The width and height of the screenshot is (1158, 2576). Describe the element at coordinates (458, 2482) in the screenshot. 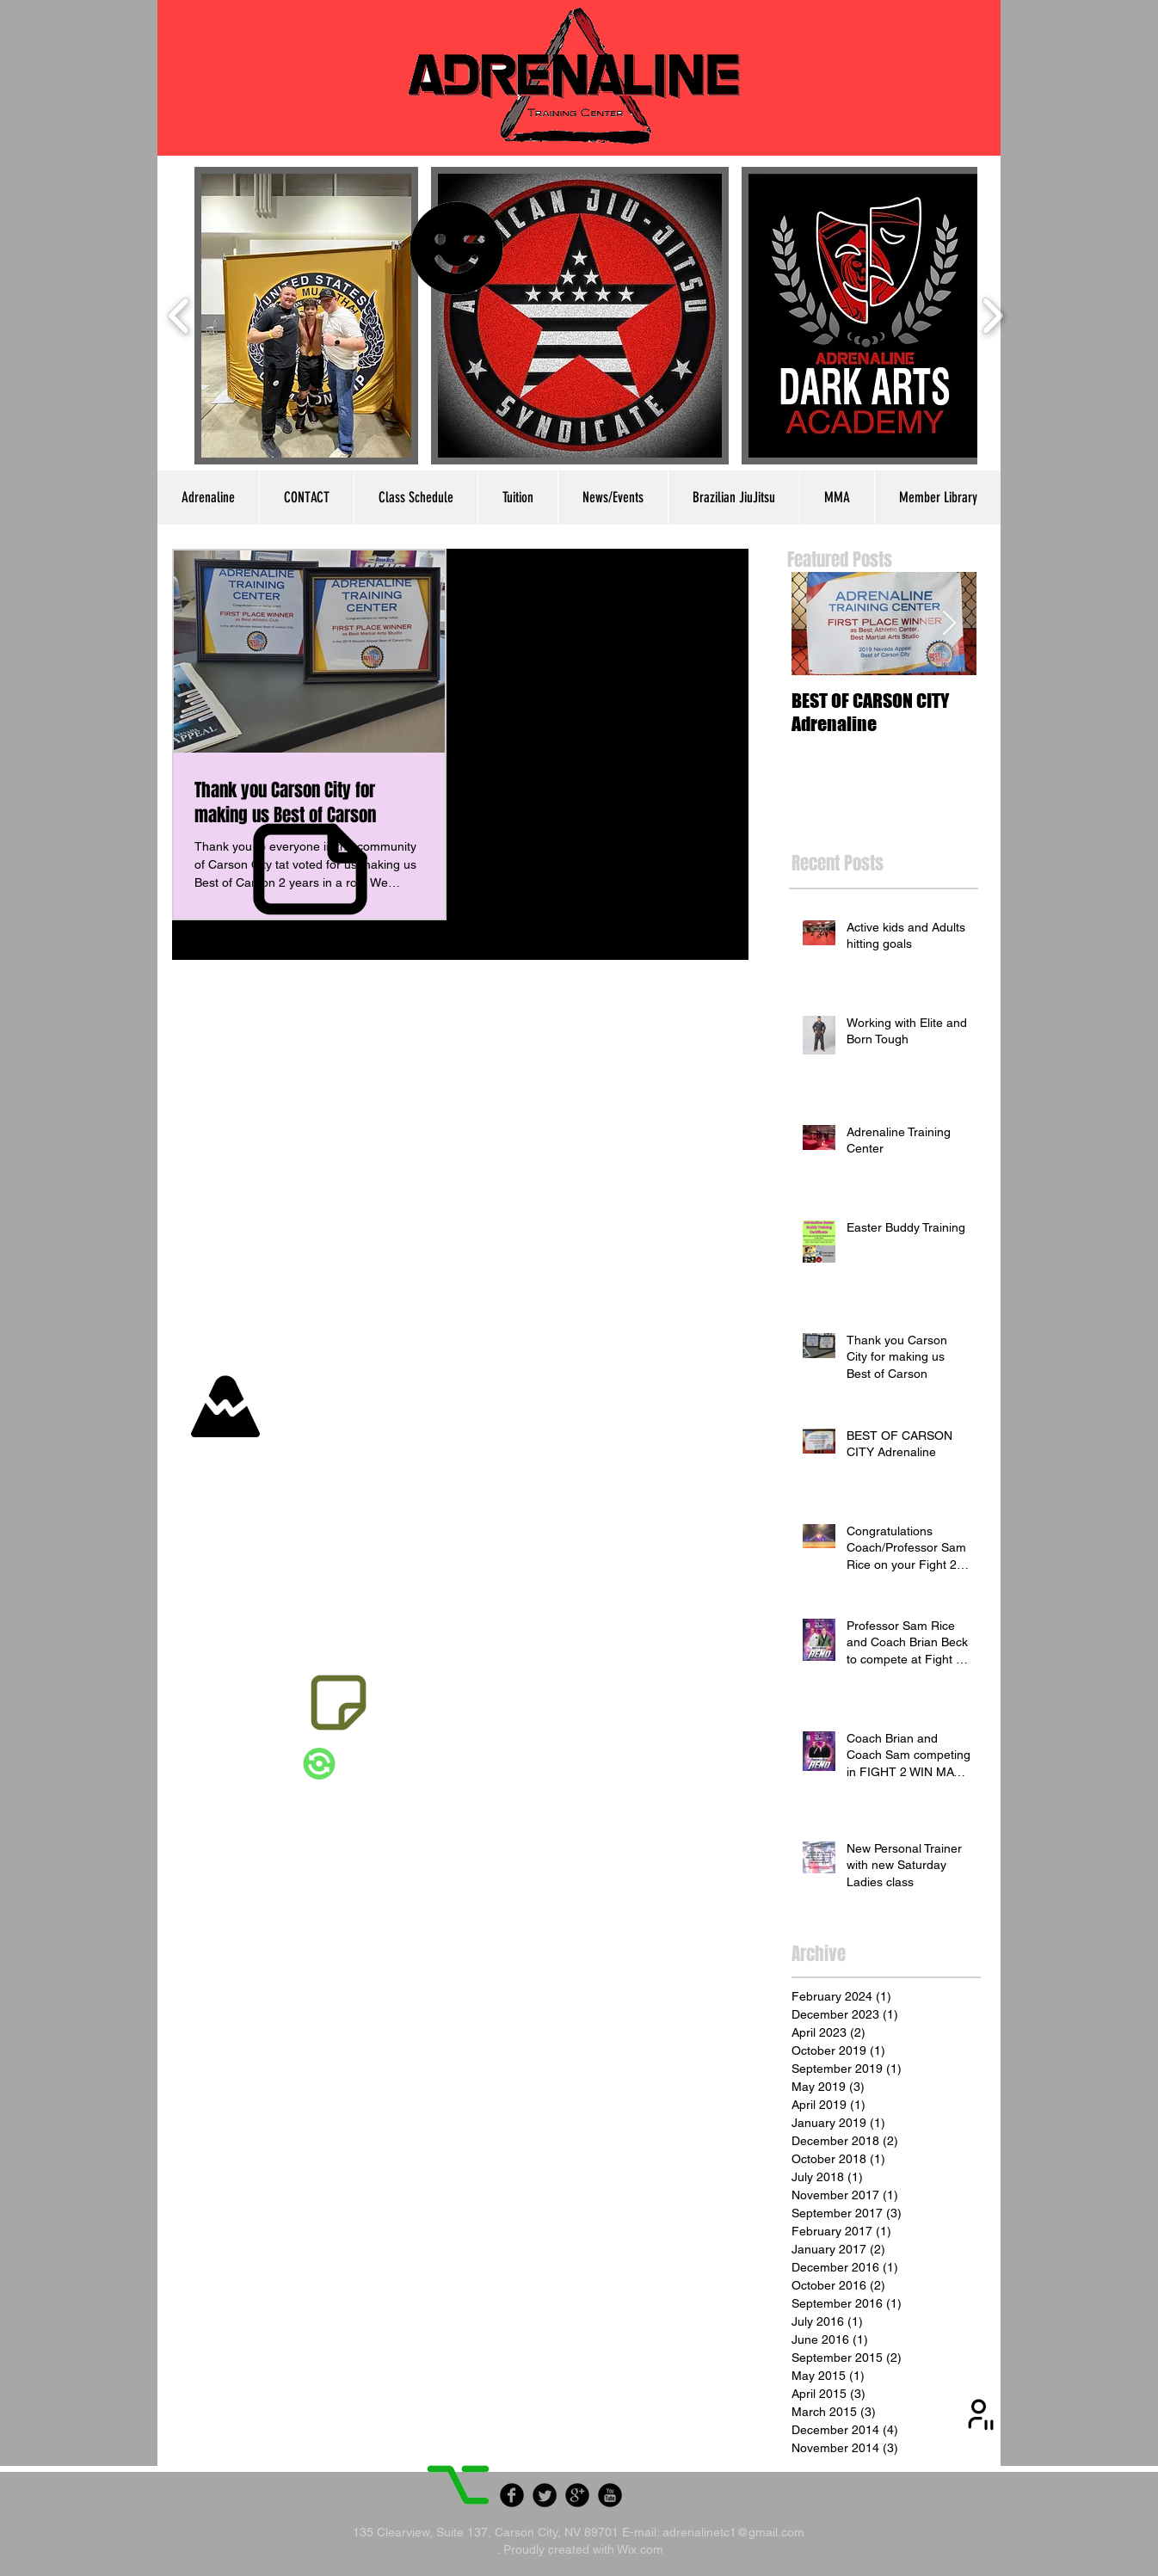

I see `keyboard option or alt key symbol` at that location.